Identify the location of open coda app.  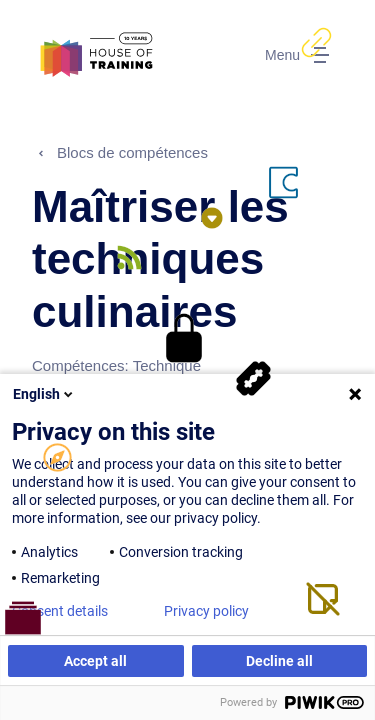
(283, 182).